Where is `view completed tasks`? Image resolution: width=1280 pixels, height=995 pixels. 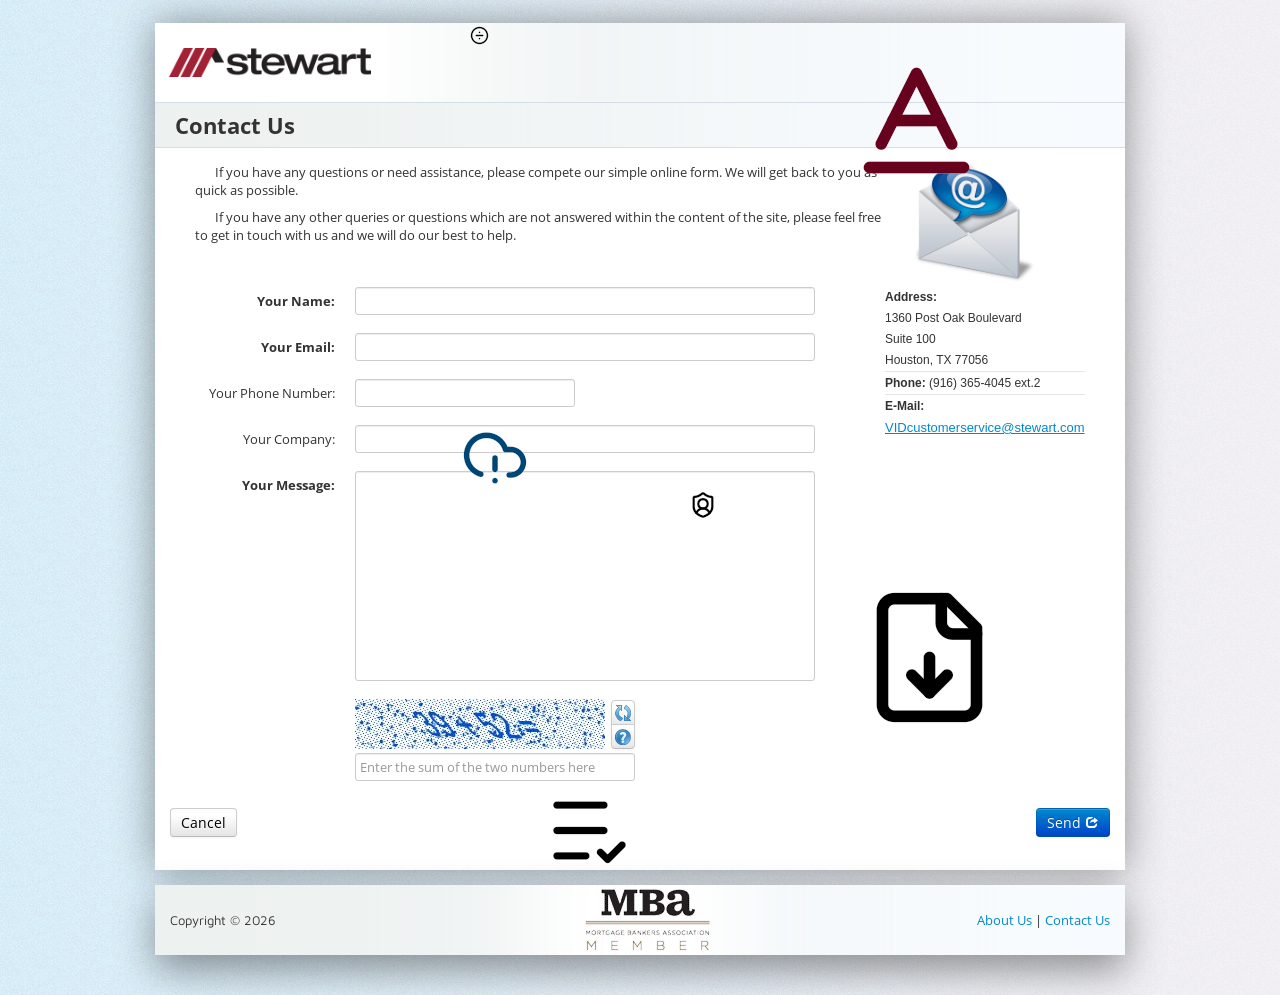 view completed tasks is located at coordinates (589, 830).